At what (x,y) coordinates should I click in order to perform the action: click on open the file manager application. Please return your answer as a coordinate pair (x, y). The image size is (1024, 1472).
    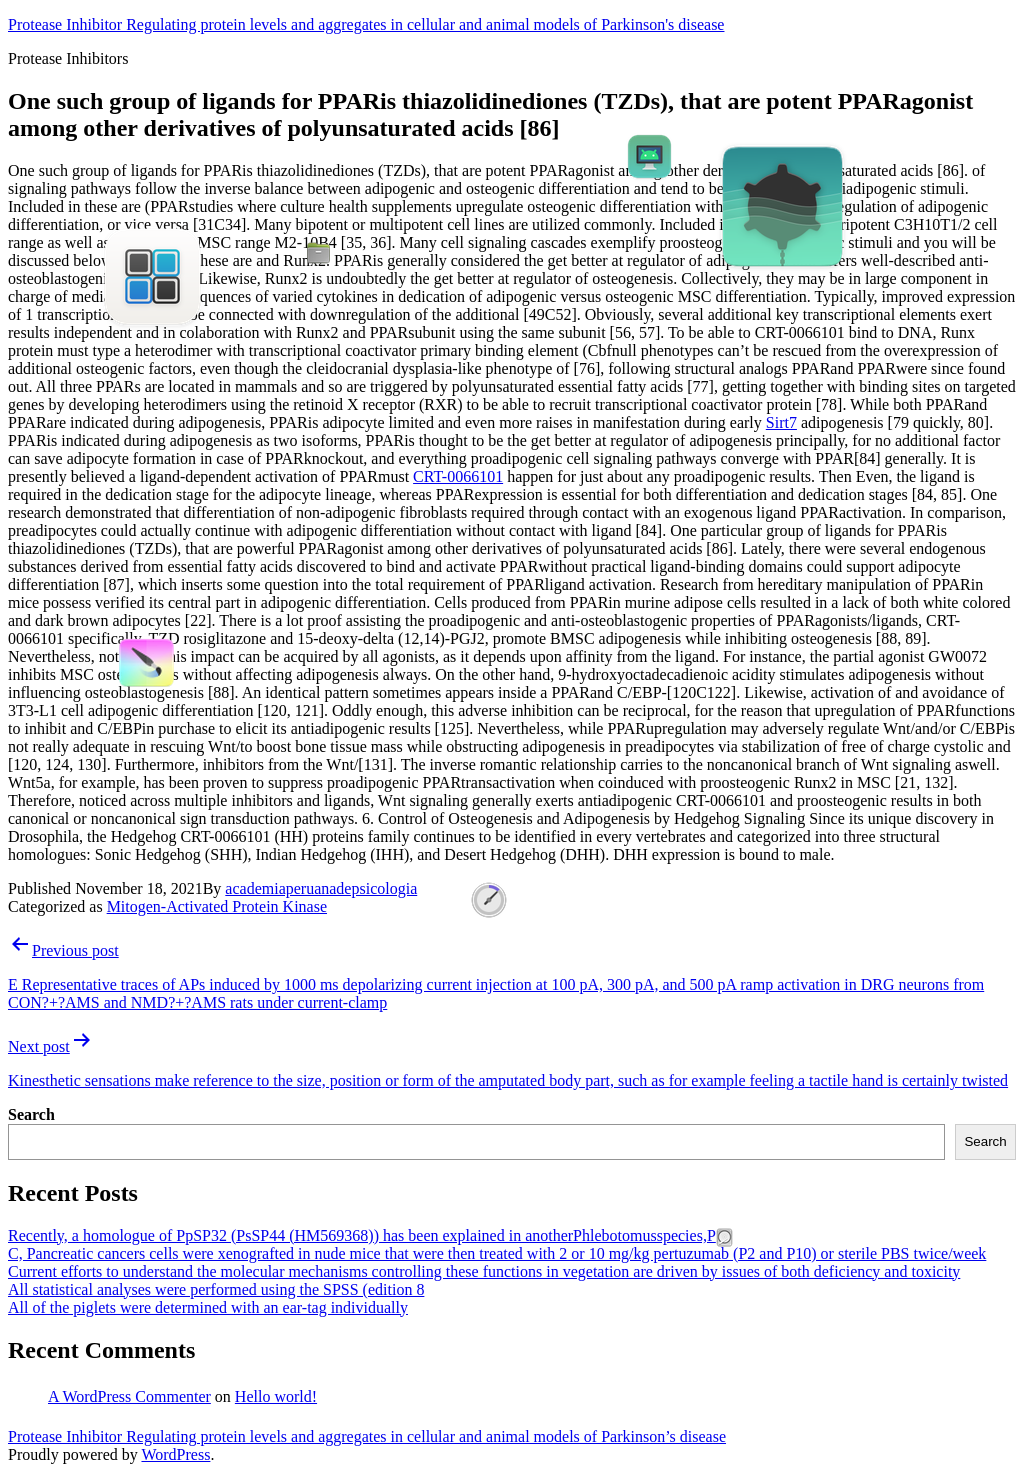
    Looking at the image, I should click on (318, 252).